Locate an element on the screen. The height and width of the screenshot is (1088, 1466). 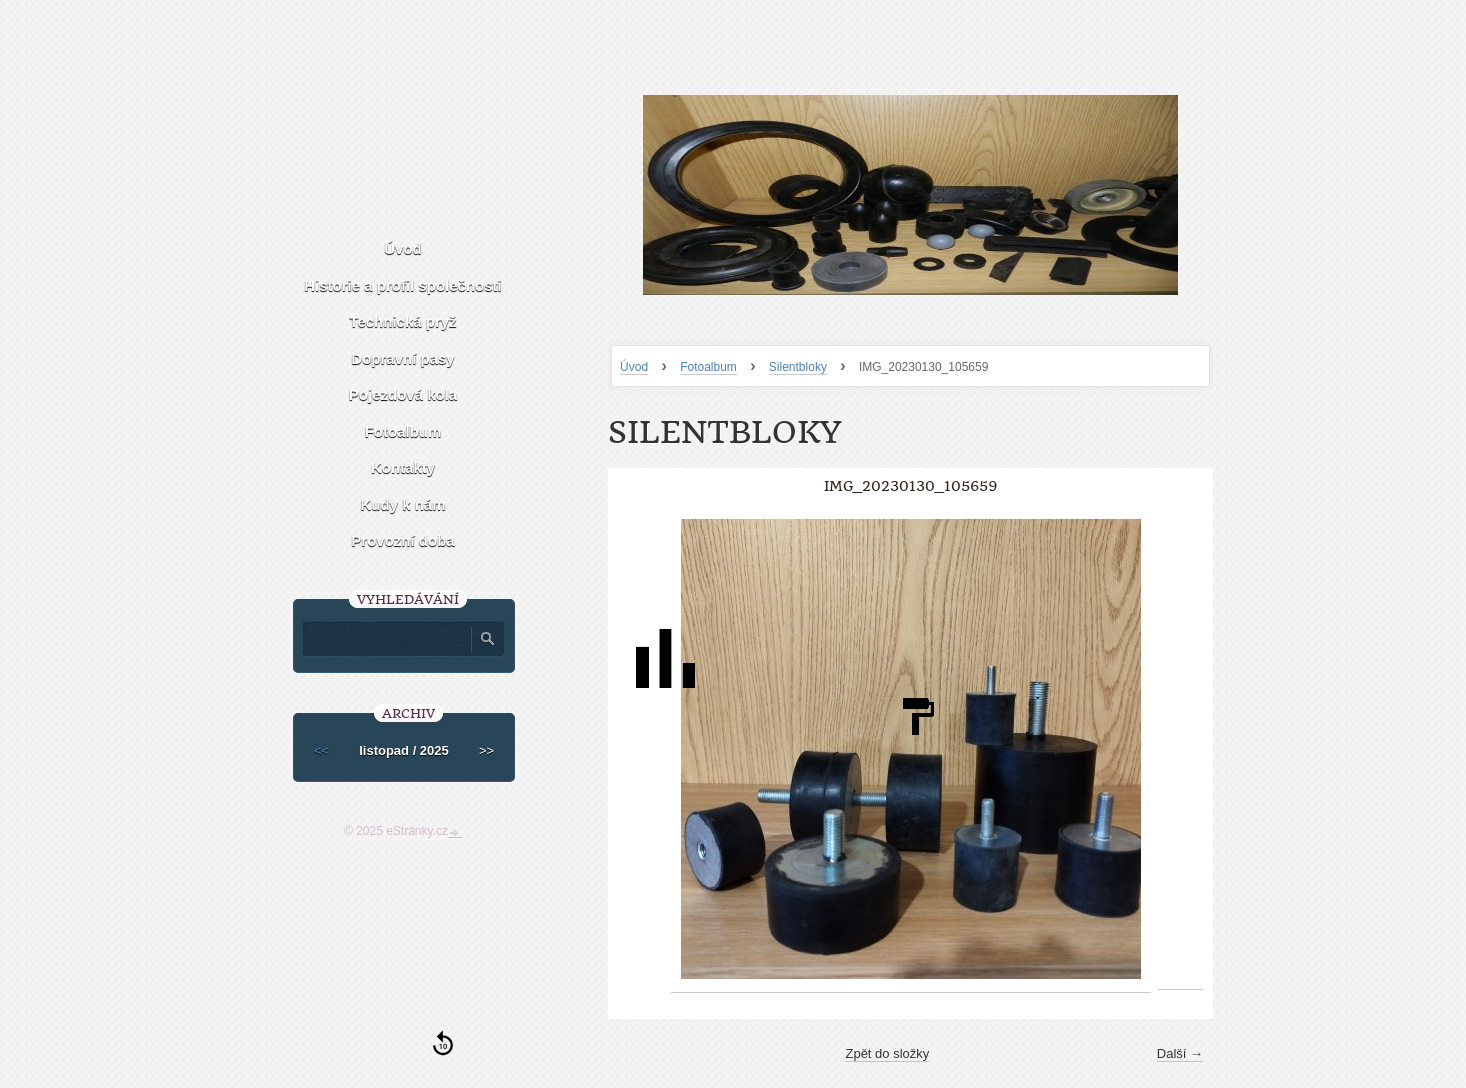
apply formatting style to selected content is located at coordinates (917, 716).